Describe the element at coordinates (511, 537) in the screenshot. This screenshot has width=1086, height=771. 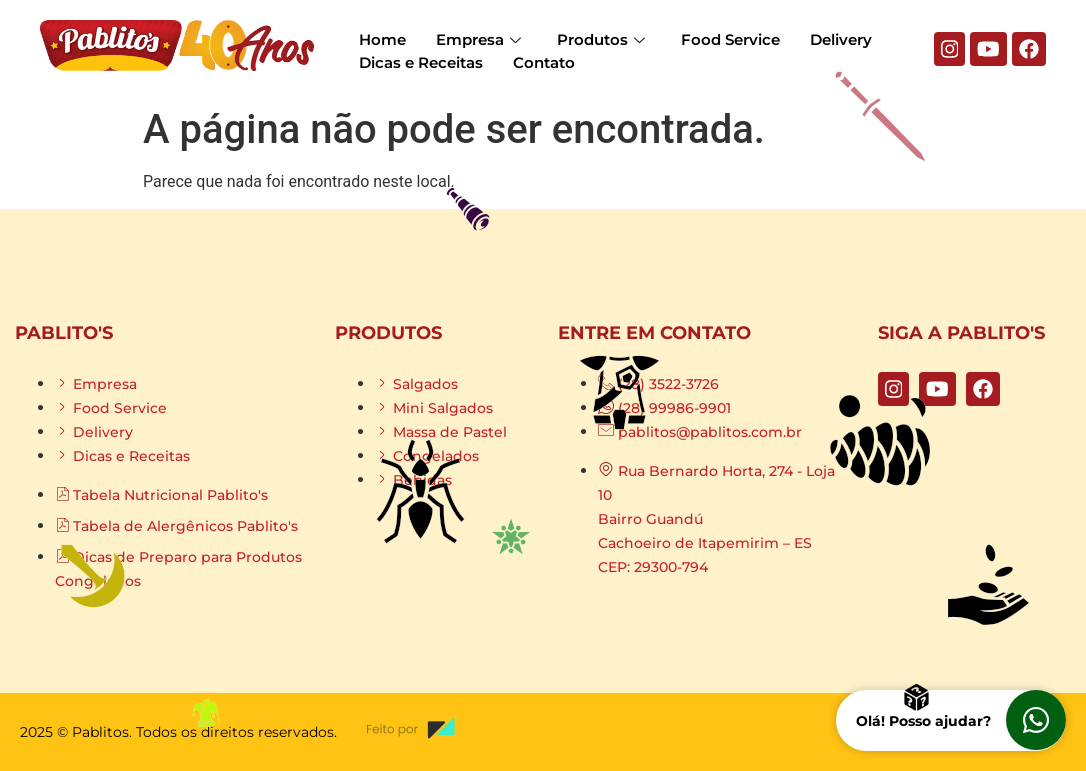
I see `view achievements or rewards in a game` at that location.